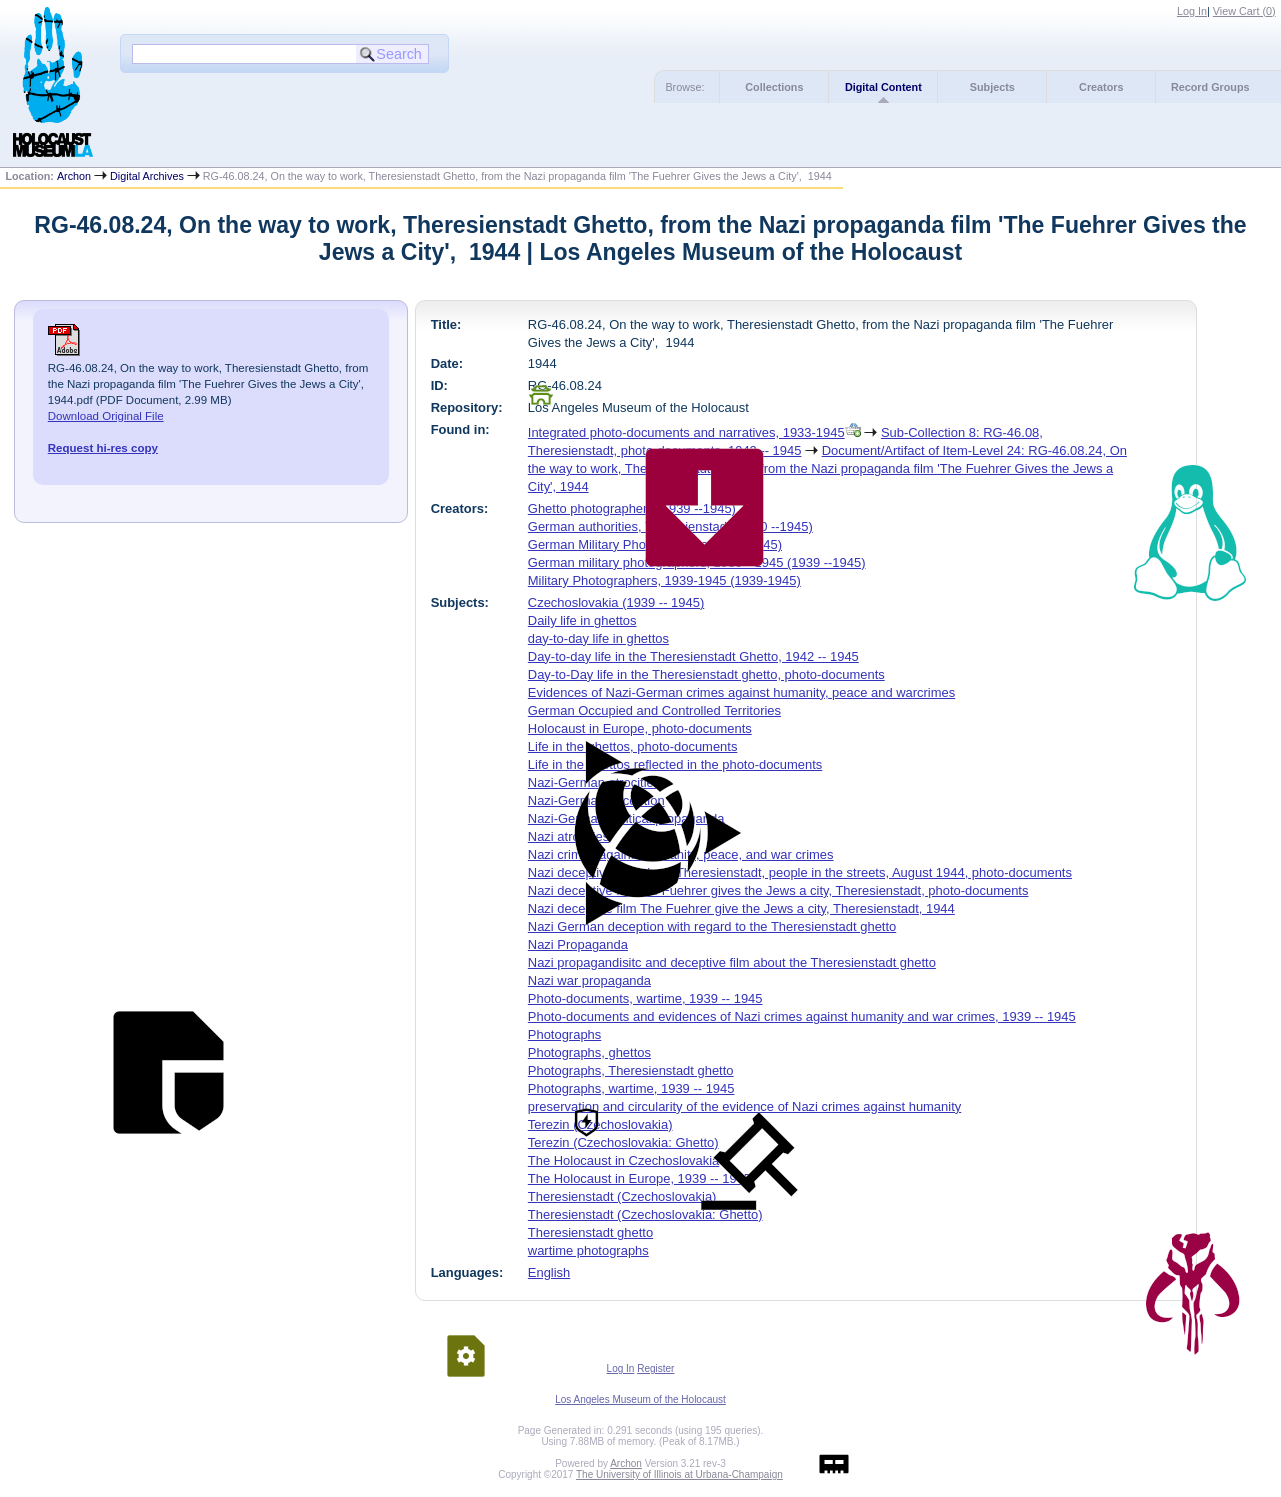  What do you see at coordinates (834, 1464) in the screenshot?
I see `view RAM or memory usage` at bounding box center [834, 1464].